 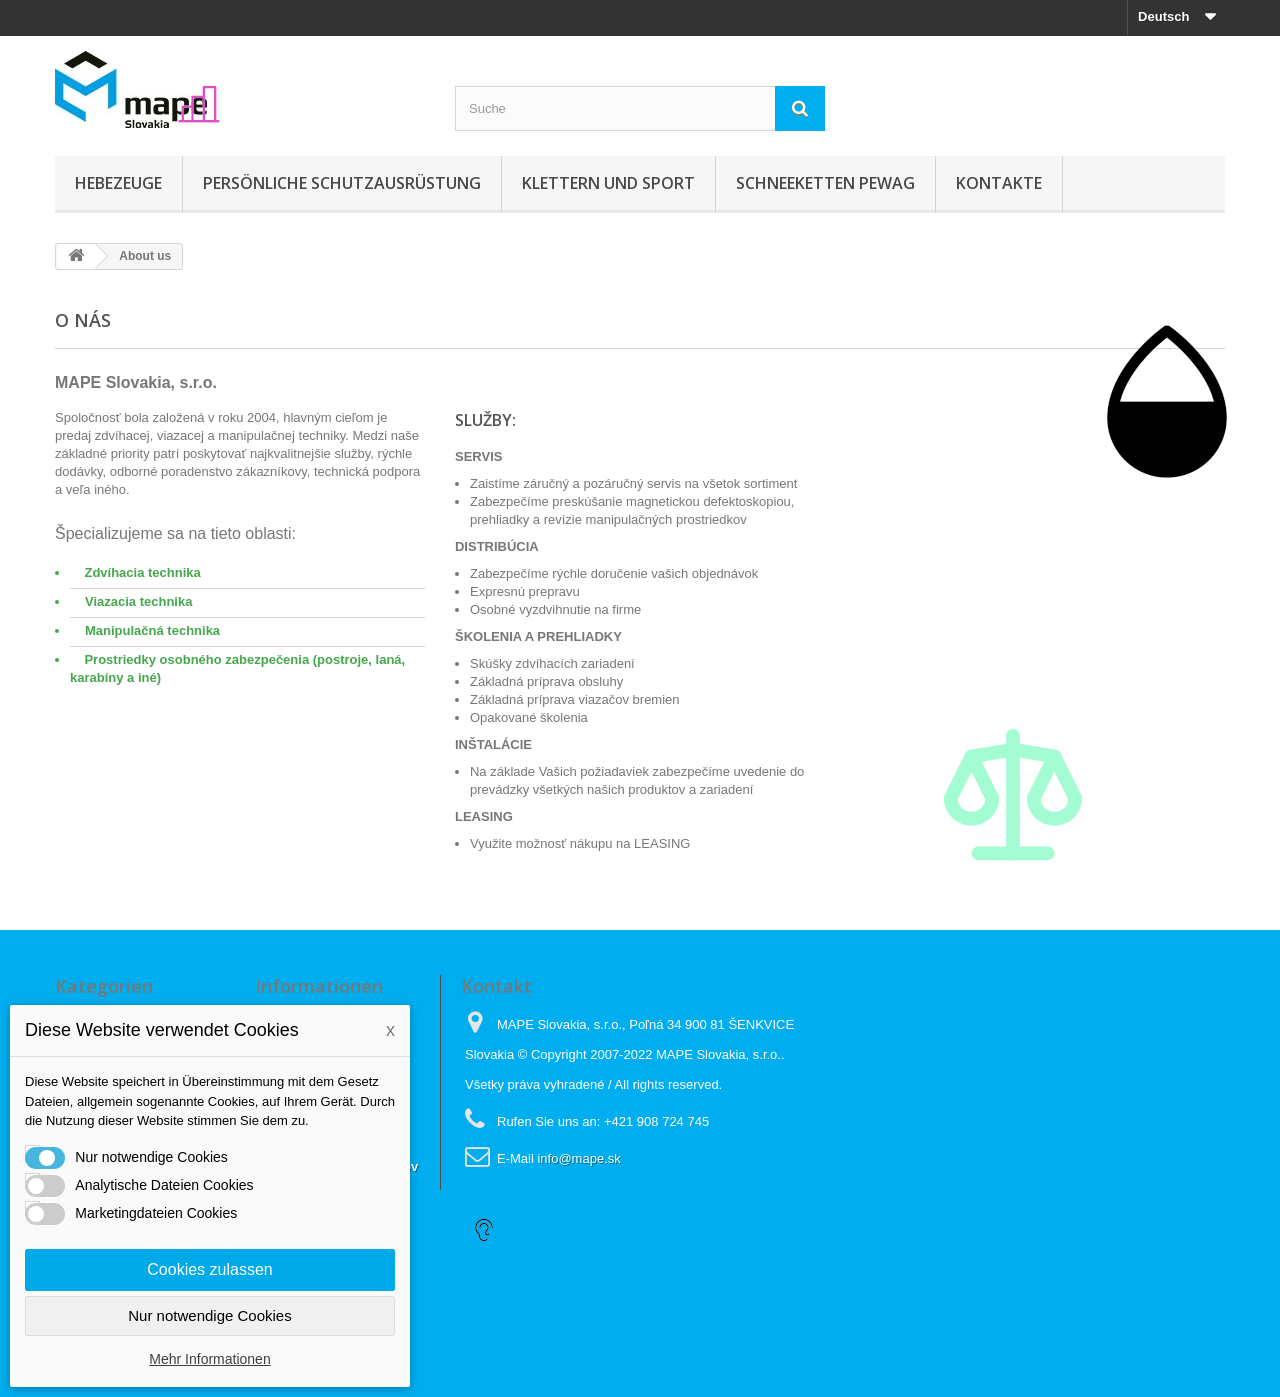 What do you see at coordinates (199, 105) in the screenshot?
I see `view analytics or statistics` at bounding box center [199, 105].